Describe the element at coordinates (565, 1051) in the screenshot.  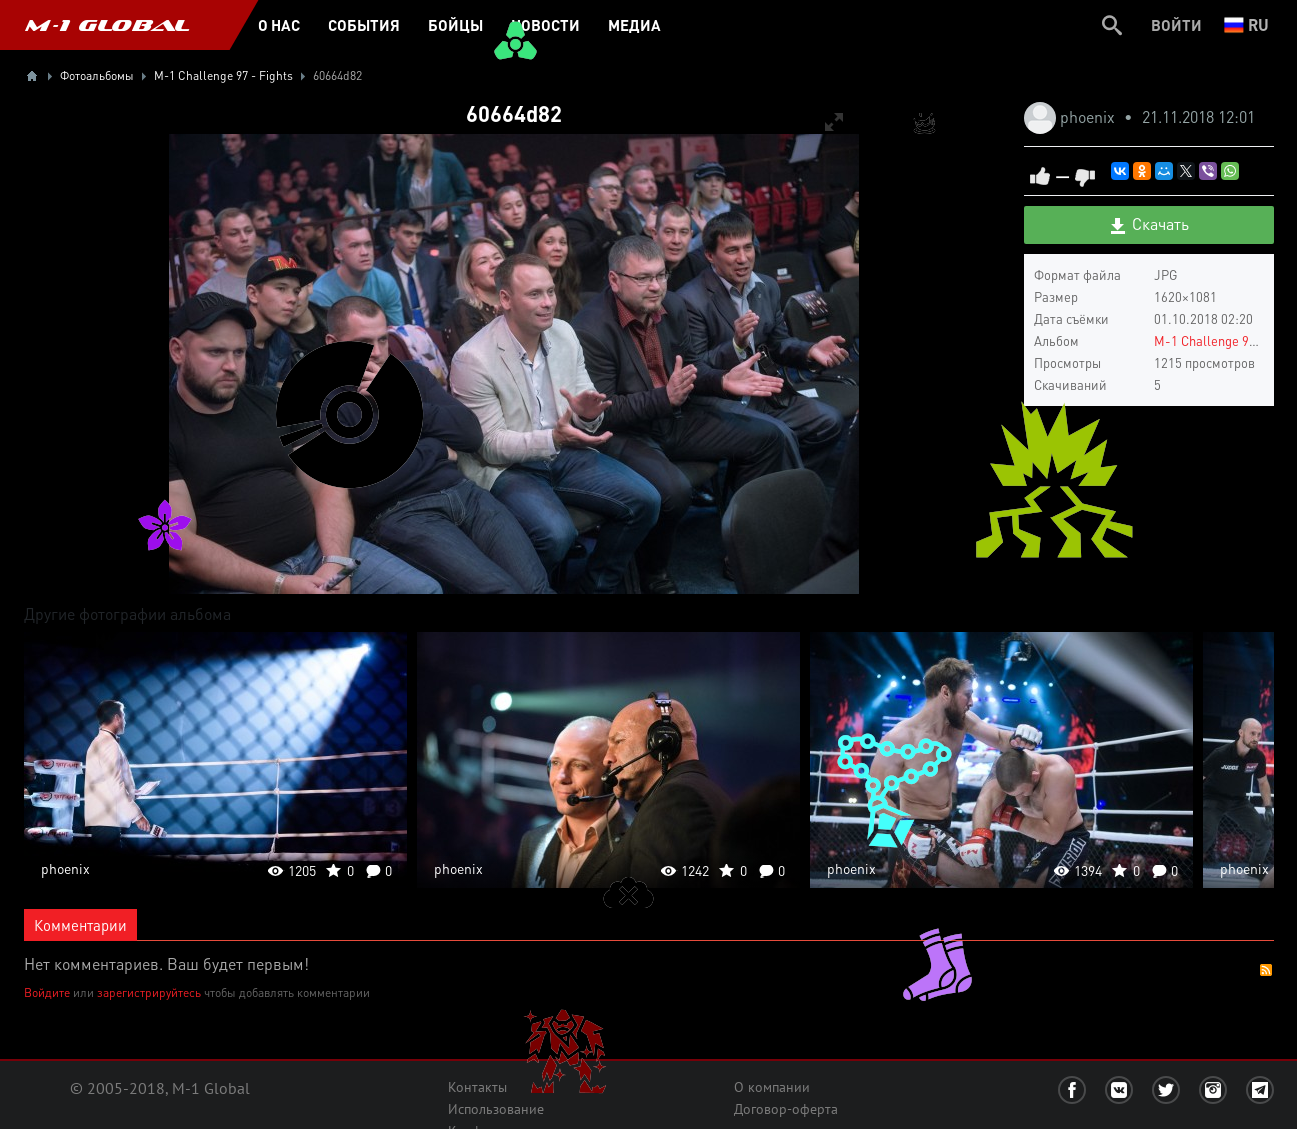
I see `ice golem character or unit in a game` at that location.